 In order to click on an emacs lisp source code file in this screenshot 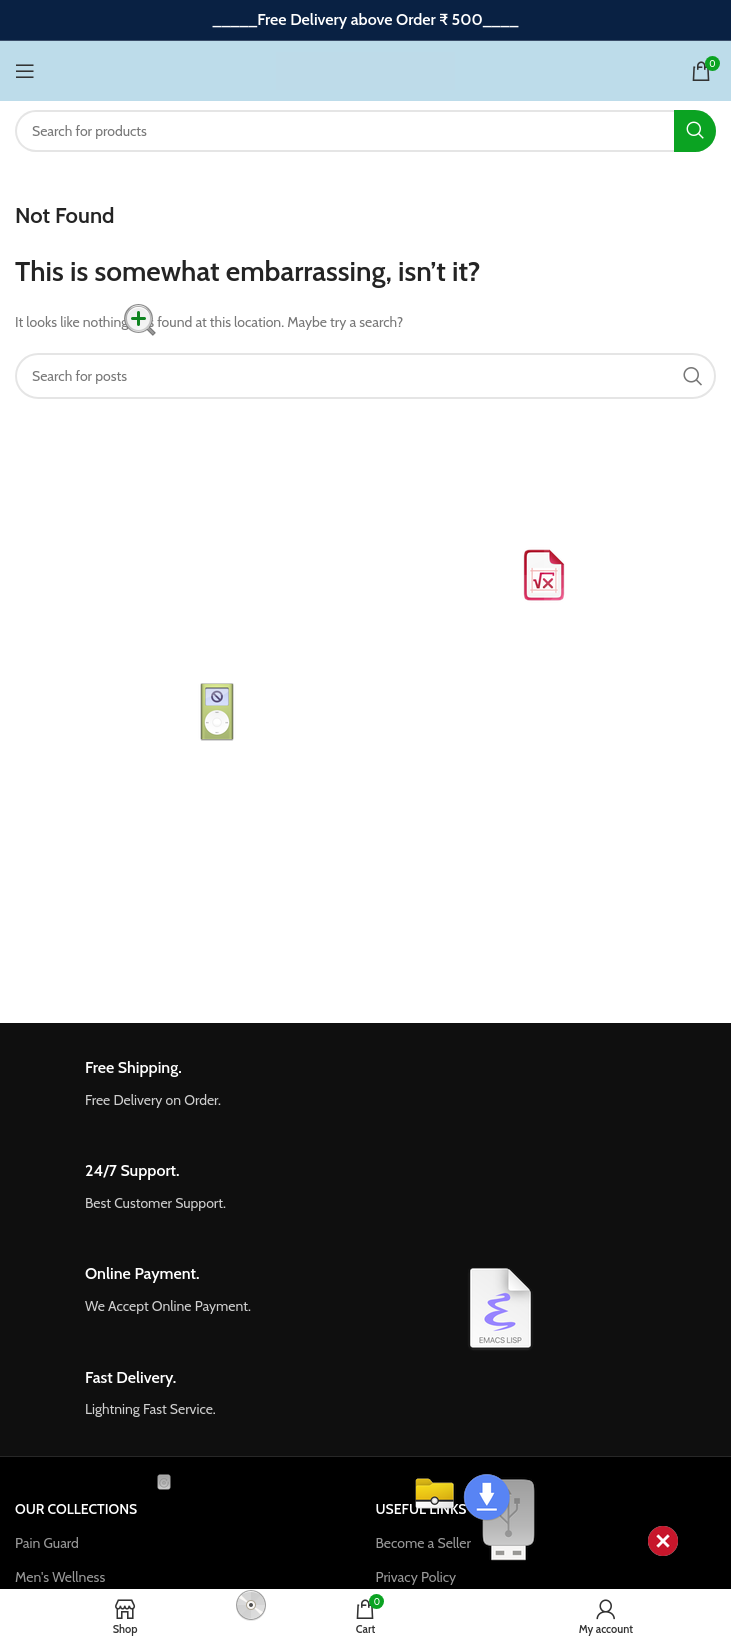, I will do `click(500, 1309)`.